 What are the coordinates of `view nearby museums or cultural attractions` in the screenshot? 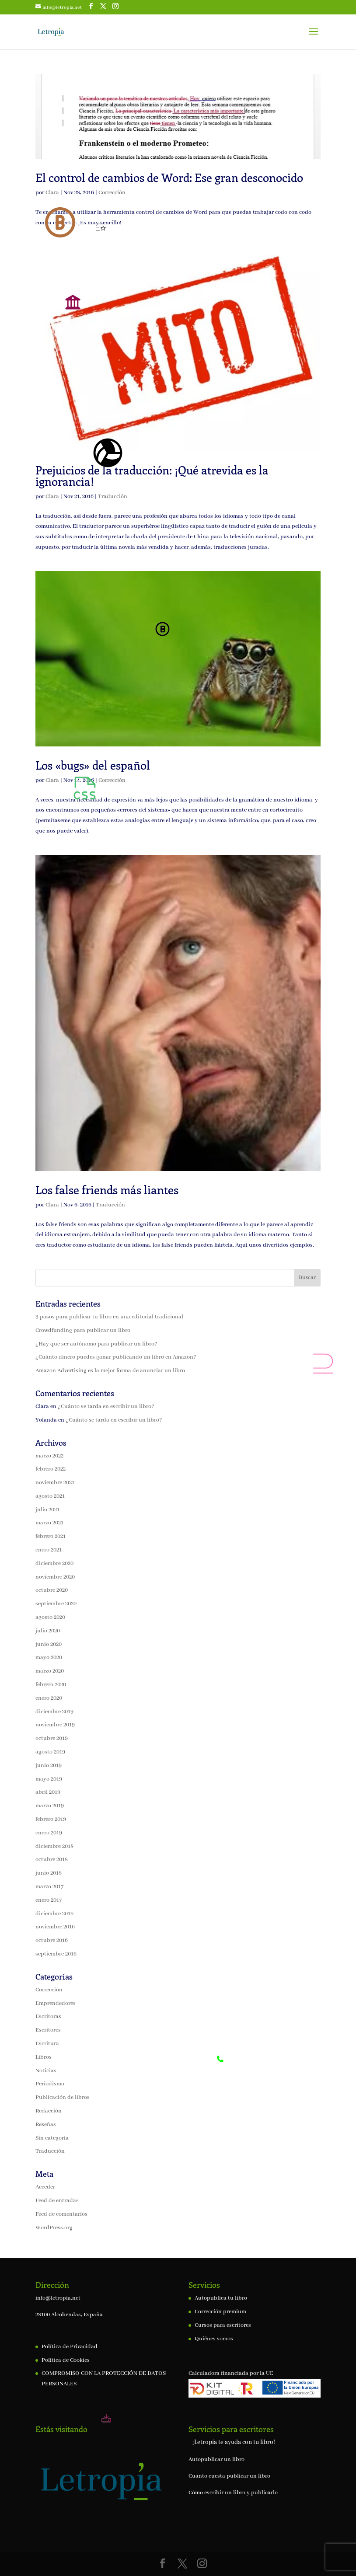 It's located at (73, 302).